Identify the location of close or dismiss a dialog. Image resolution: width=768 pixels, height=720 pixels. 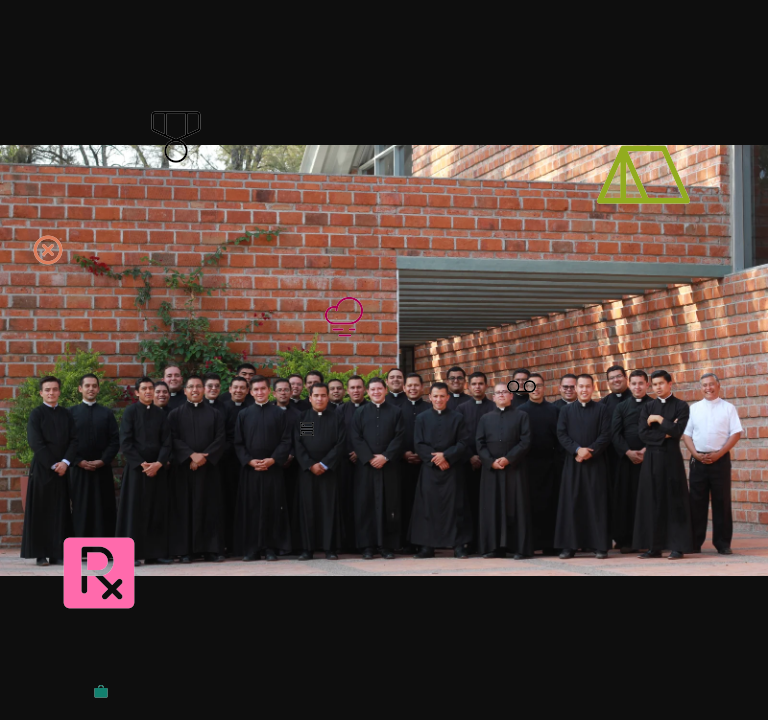
(48, 250).